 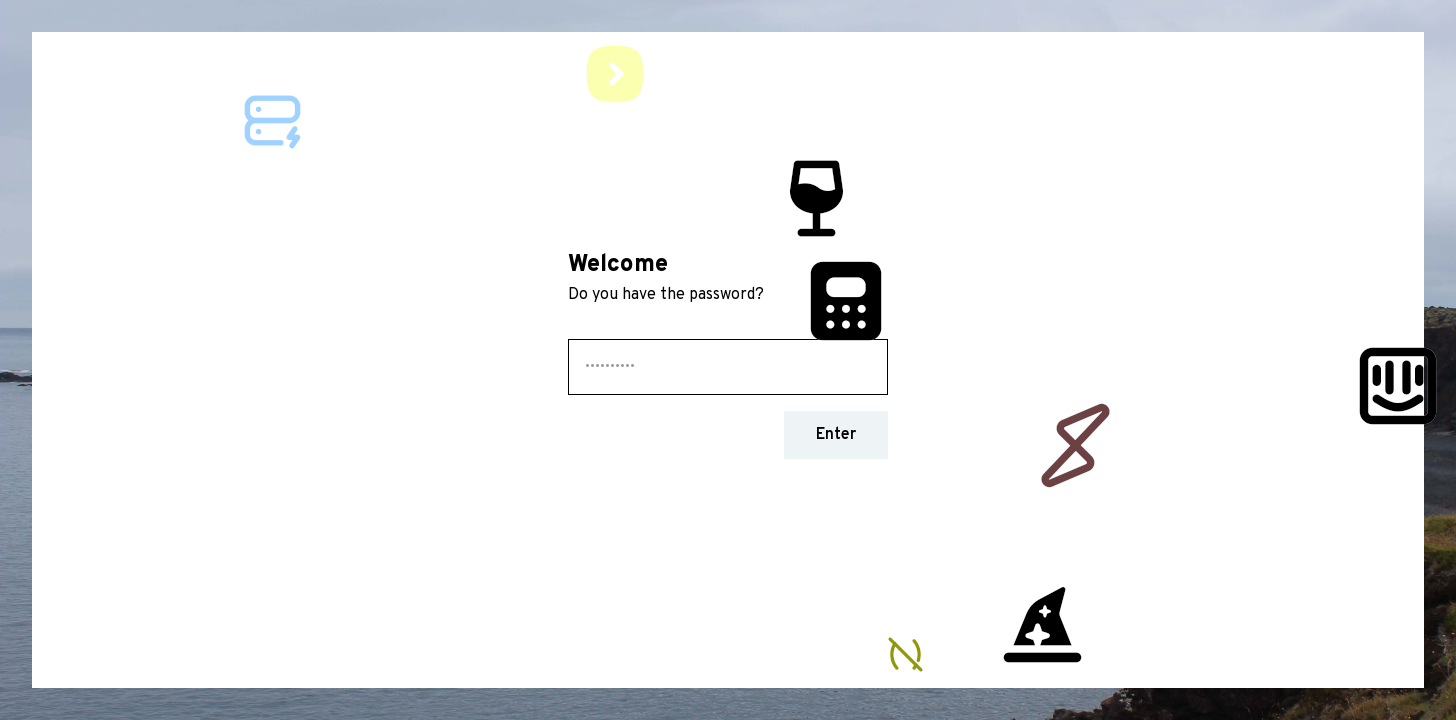 What do you see at coordinates (1075, 445) in the screenshot?
I see `access THORChain cryptocurrency services` at bounding box center [1075, 445].